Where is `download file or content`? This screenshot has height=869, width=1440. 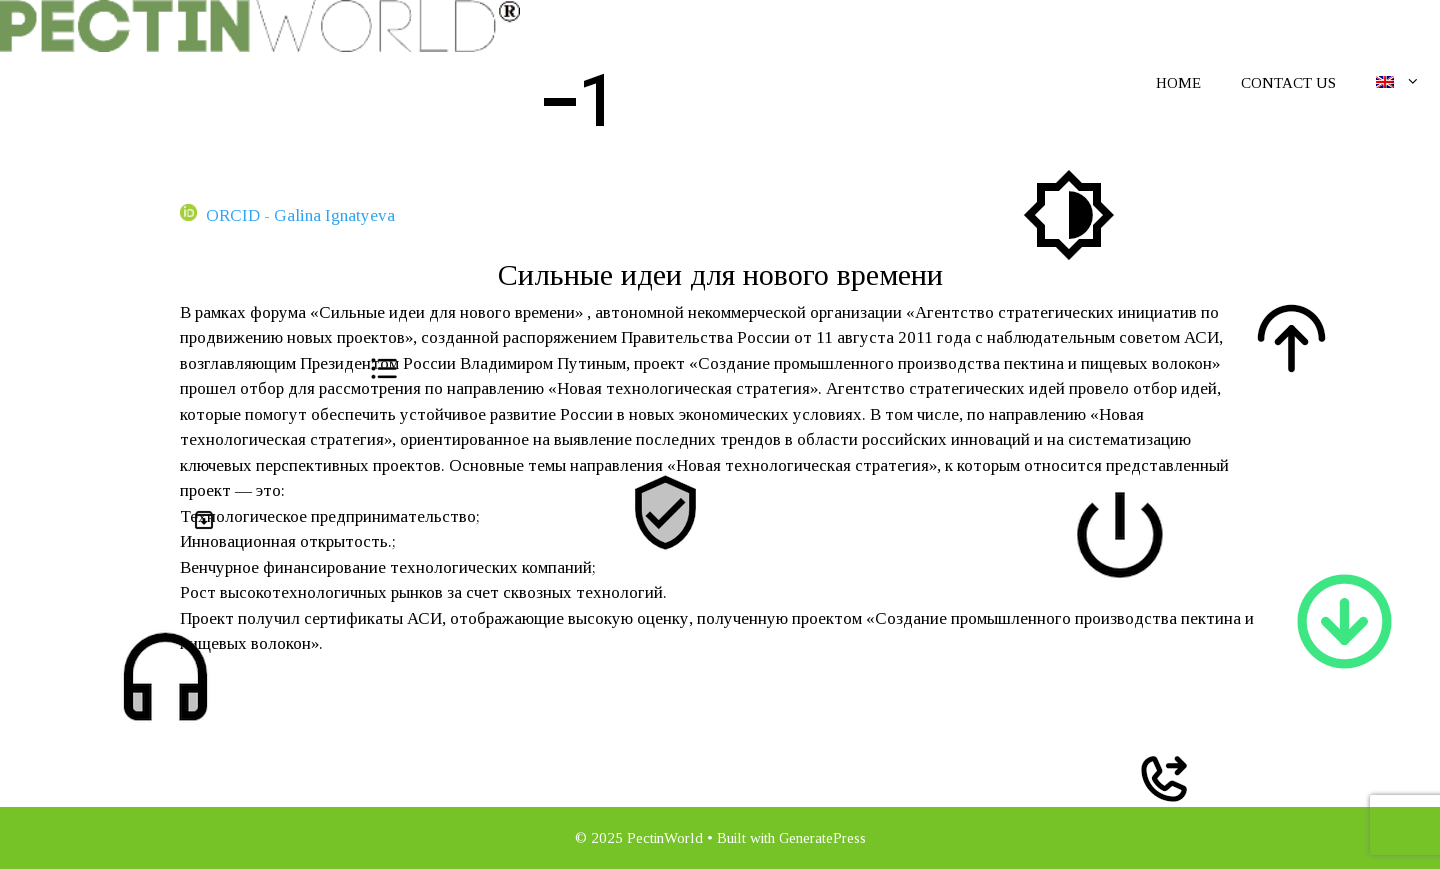 download file or content is located at coordinates (1344, 621).